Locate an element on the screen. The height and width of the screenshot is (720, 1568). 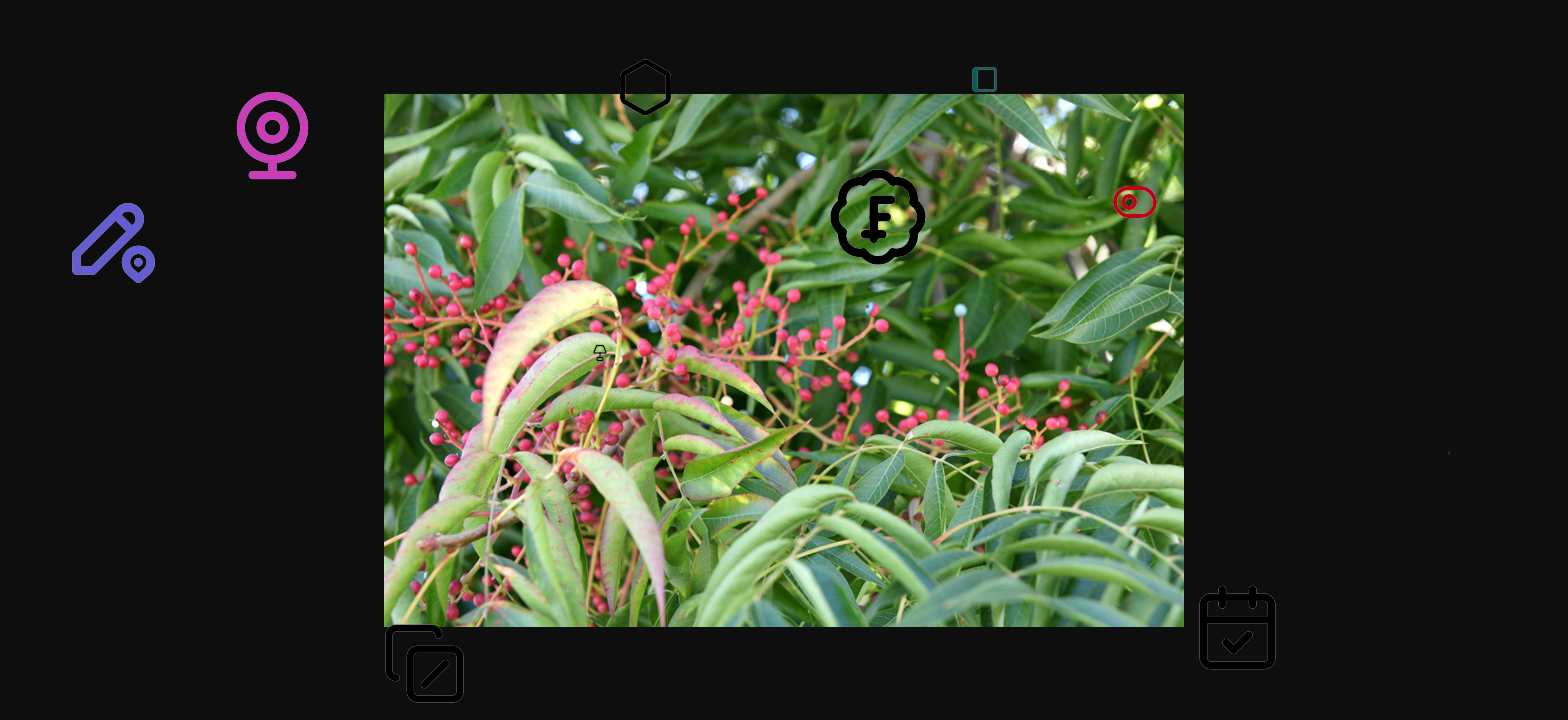
toggle switch in off position is located at coordinates (1135, 202).